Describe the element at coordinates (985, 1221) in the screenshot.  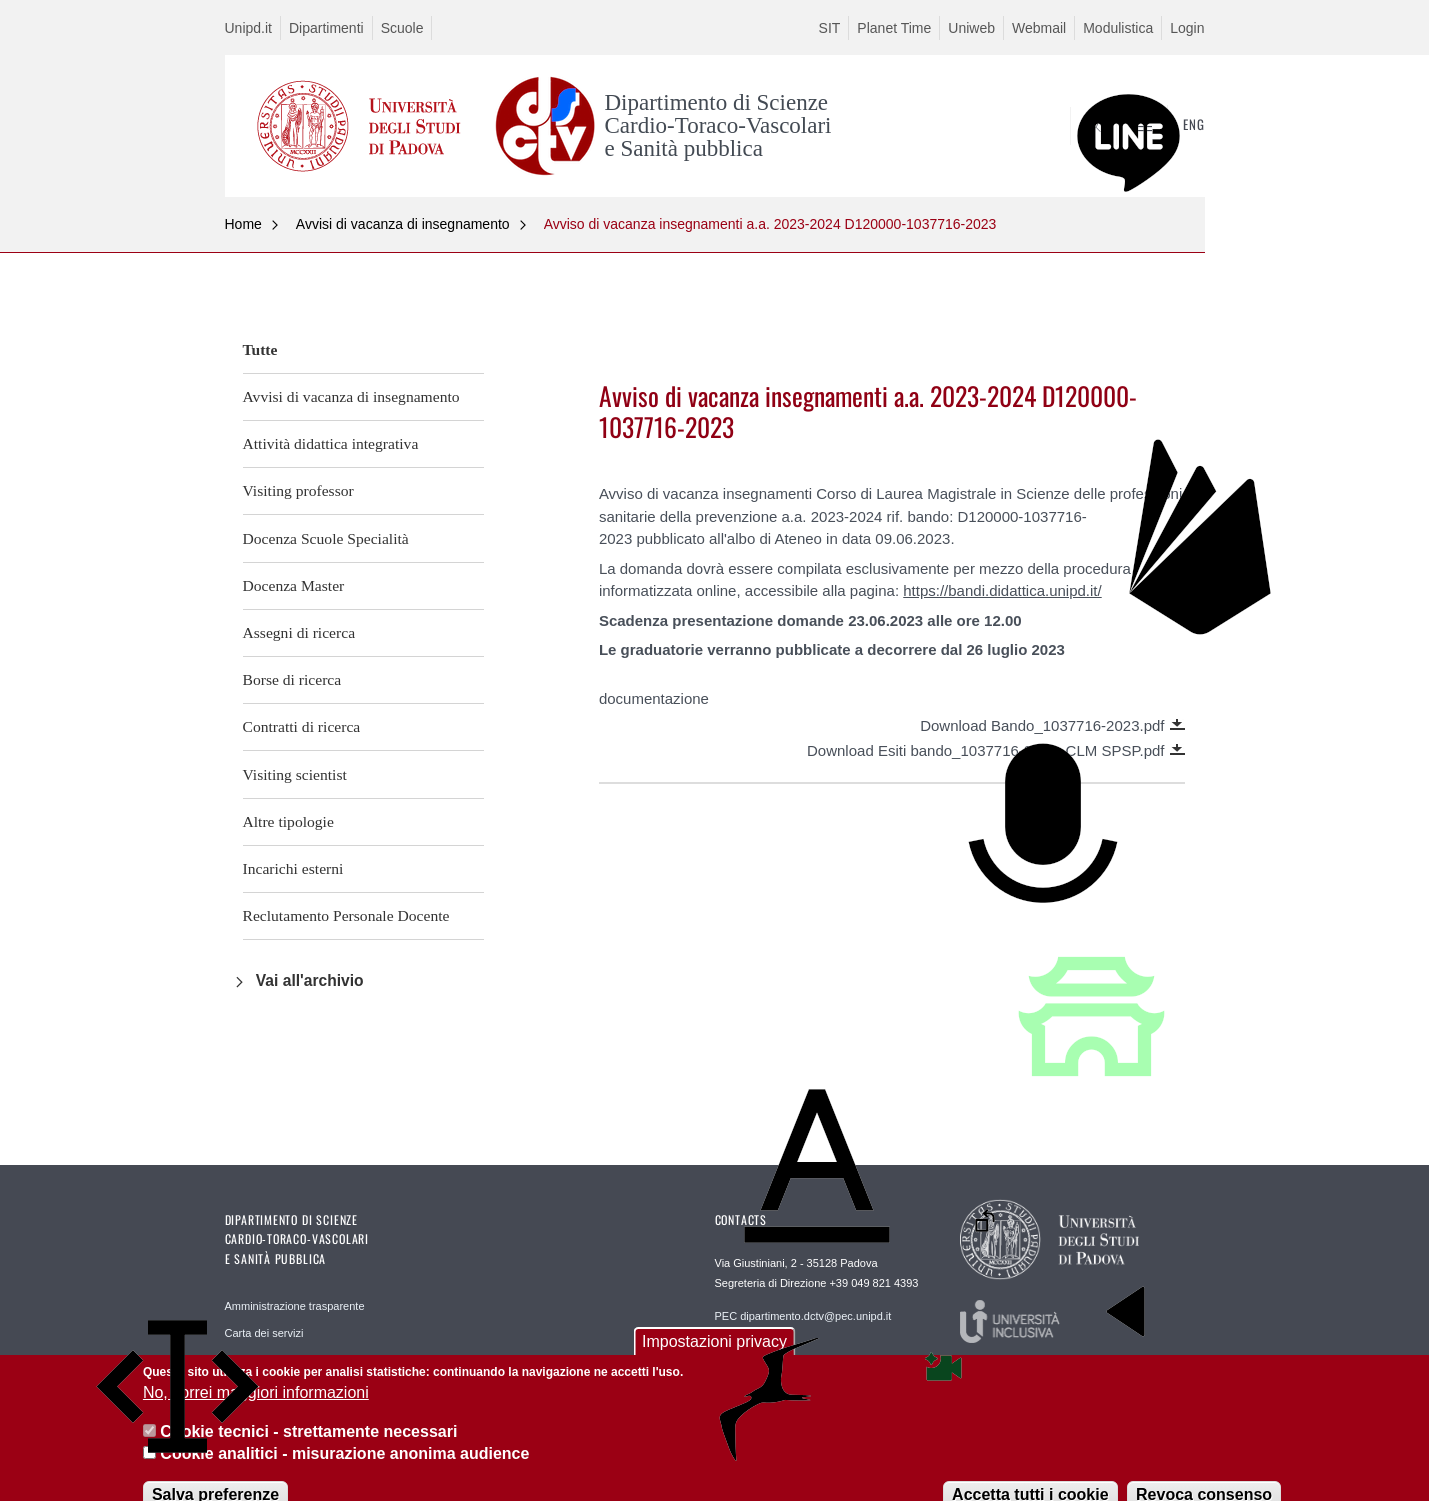
I see `rotate object counterclockwise` at that location.